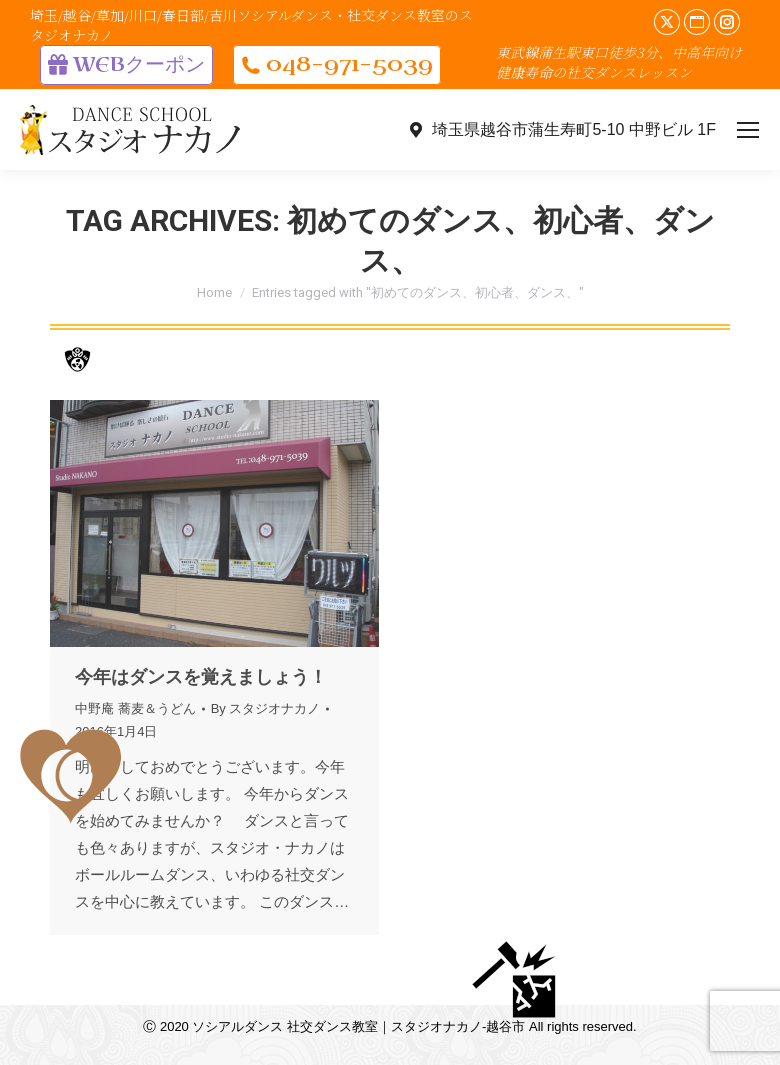  Describe the element at coordinates (70, 775) in the screenshot. I see `favorite or like a game item` at that location.